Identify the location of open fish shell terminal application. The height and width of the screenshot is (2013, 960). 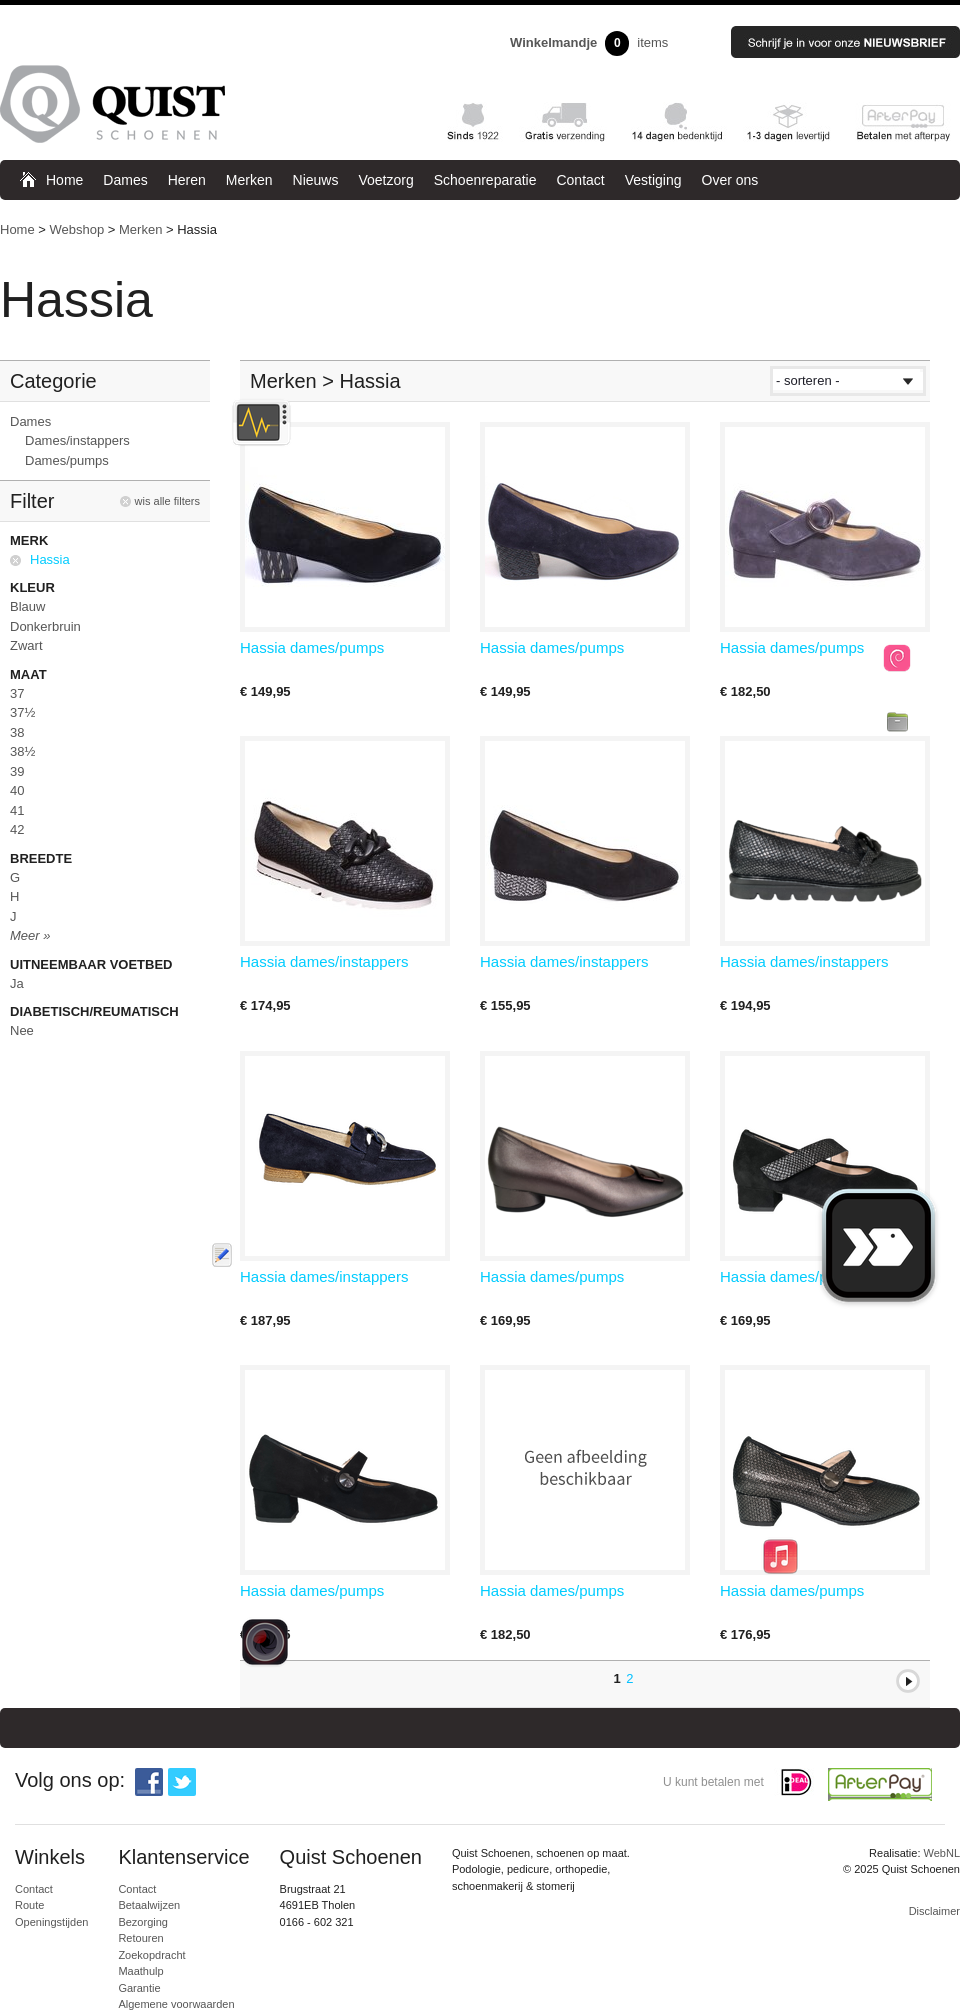
(878, 1245).